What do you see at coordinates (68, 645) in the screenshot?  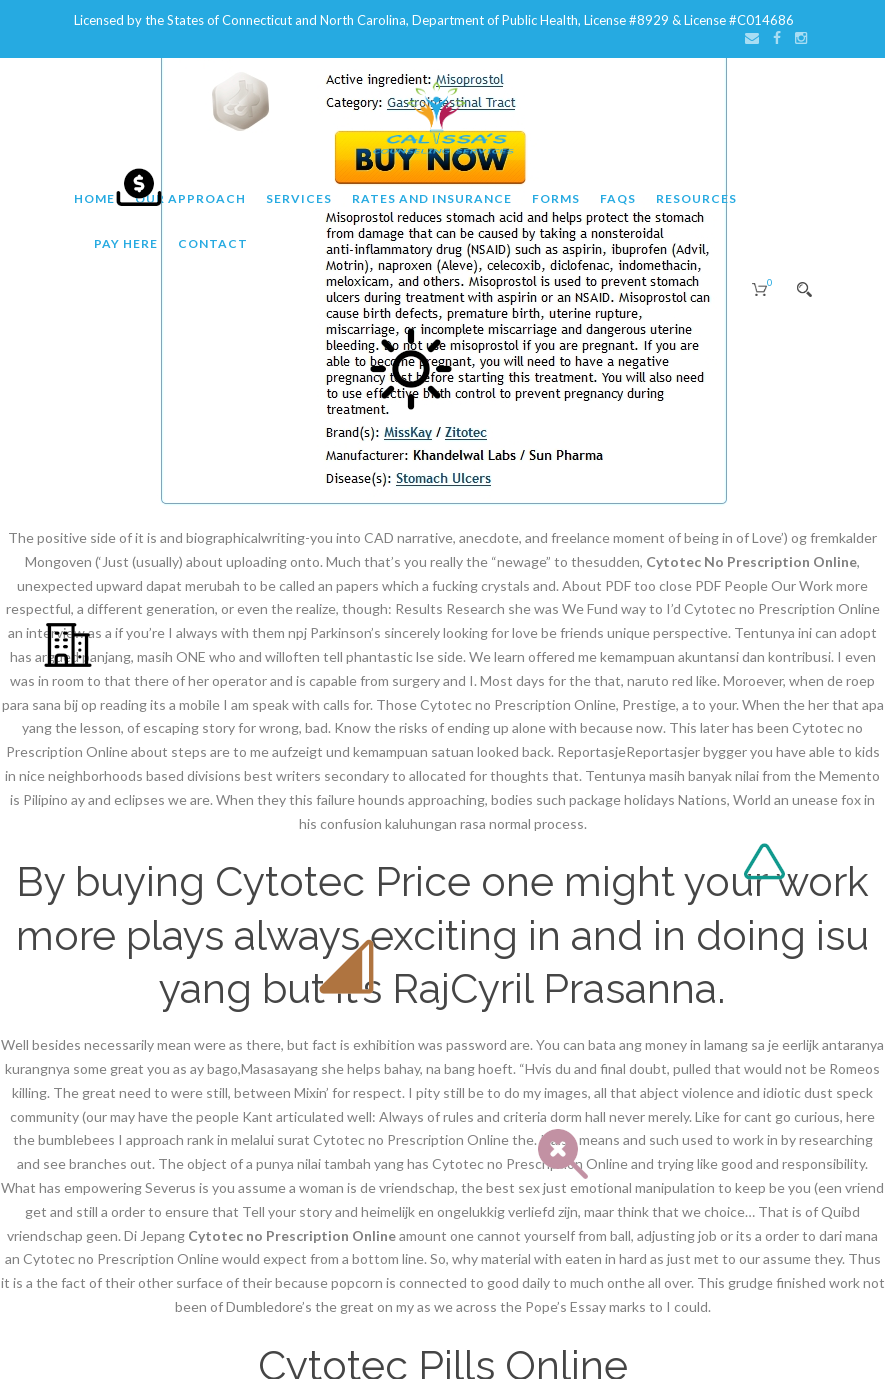 I see `view office or workplace location` at bounding box center [68, 645].